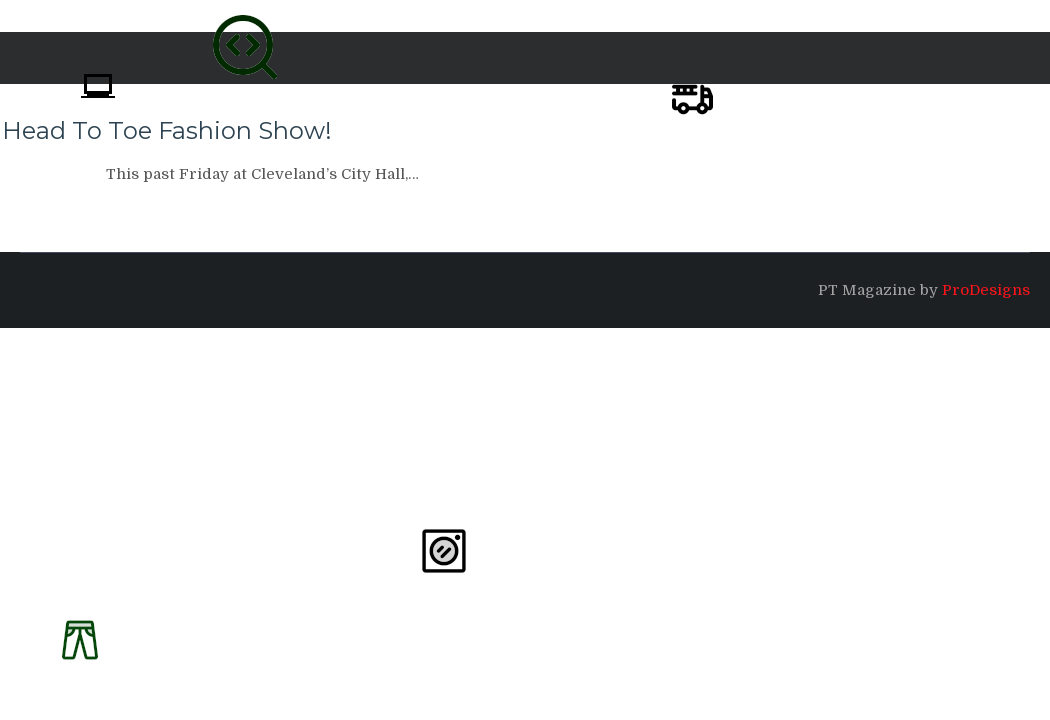  I want to click on access laundry or appliance settings, so click(444, 551).